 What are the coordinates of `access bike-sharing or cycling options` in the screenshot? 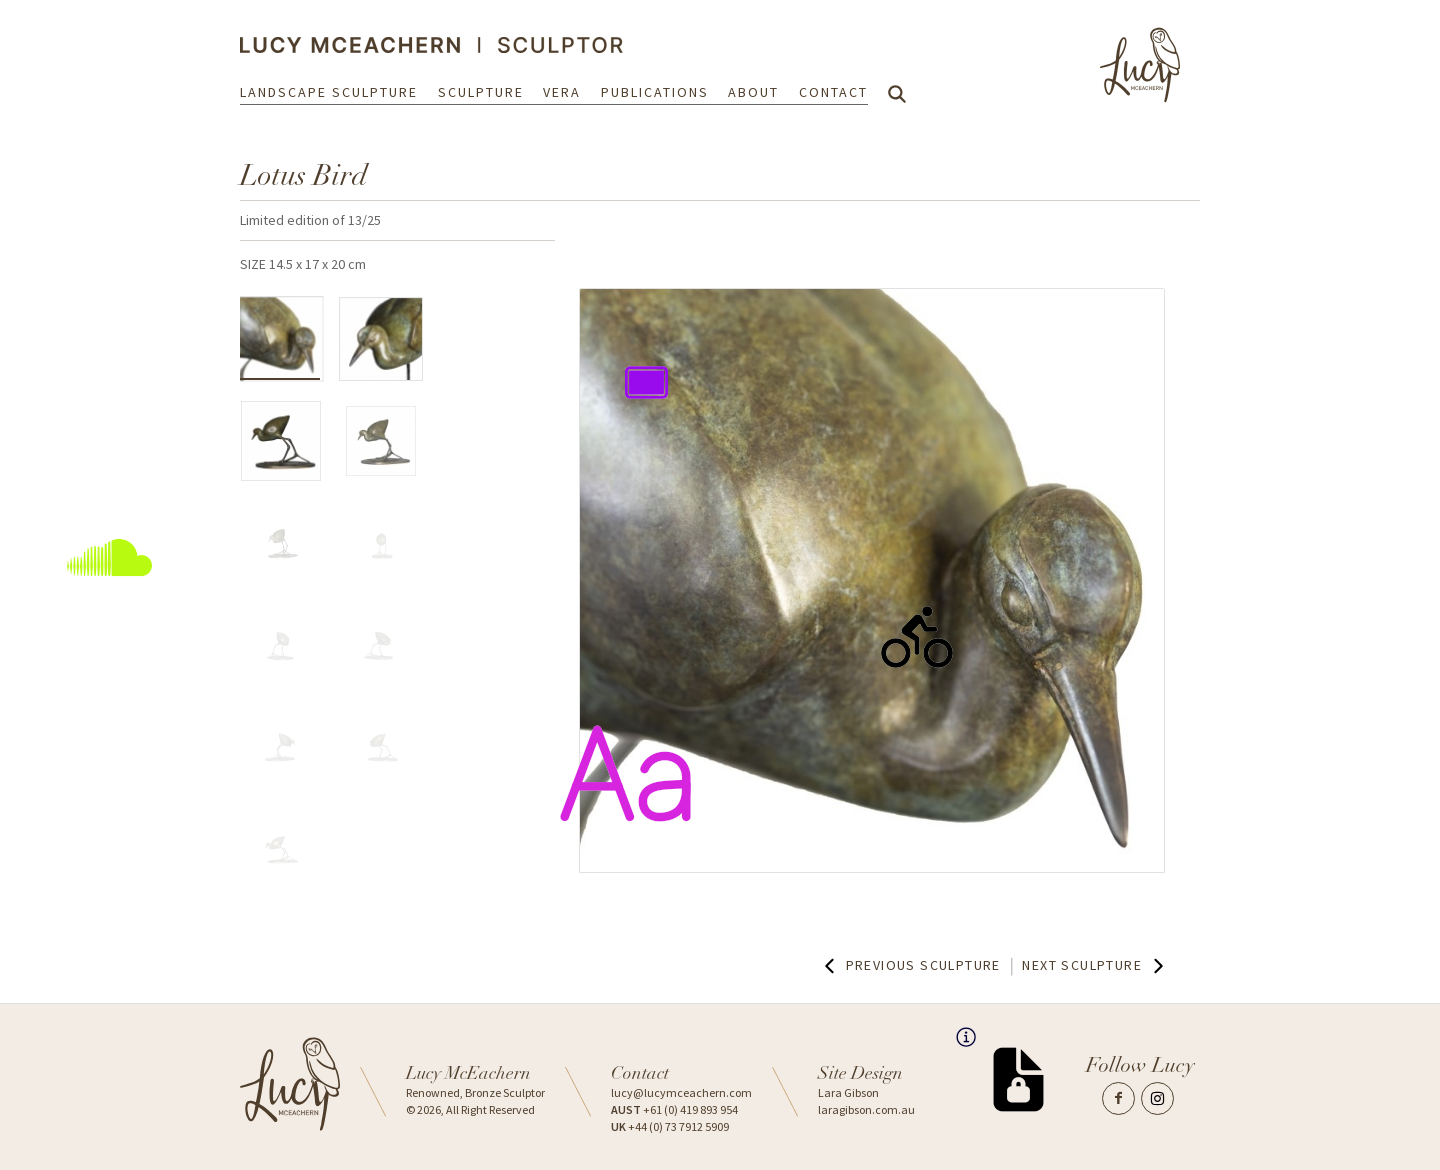 It's located at (917, 637).